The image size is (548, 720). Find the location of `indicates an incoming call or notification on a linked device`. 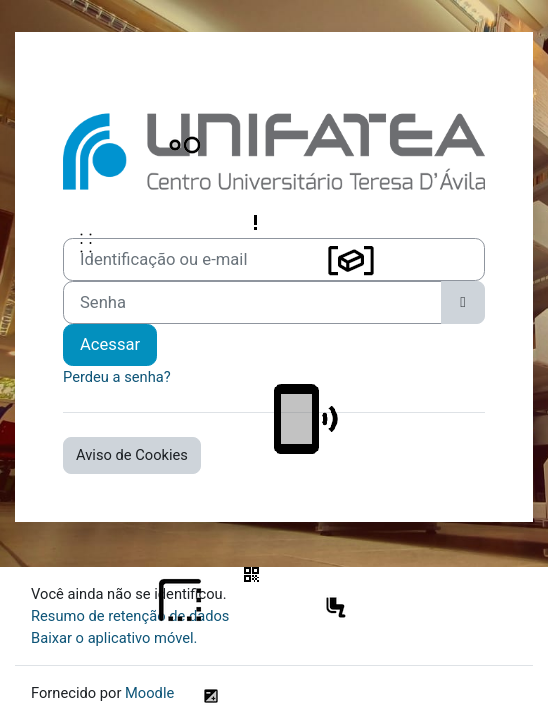

indicates an incoming call or notification on a linked device is located at coordinates (306, 419).